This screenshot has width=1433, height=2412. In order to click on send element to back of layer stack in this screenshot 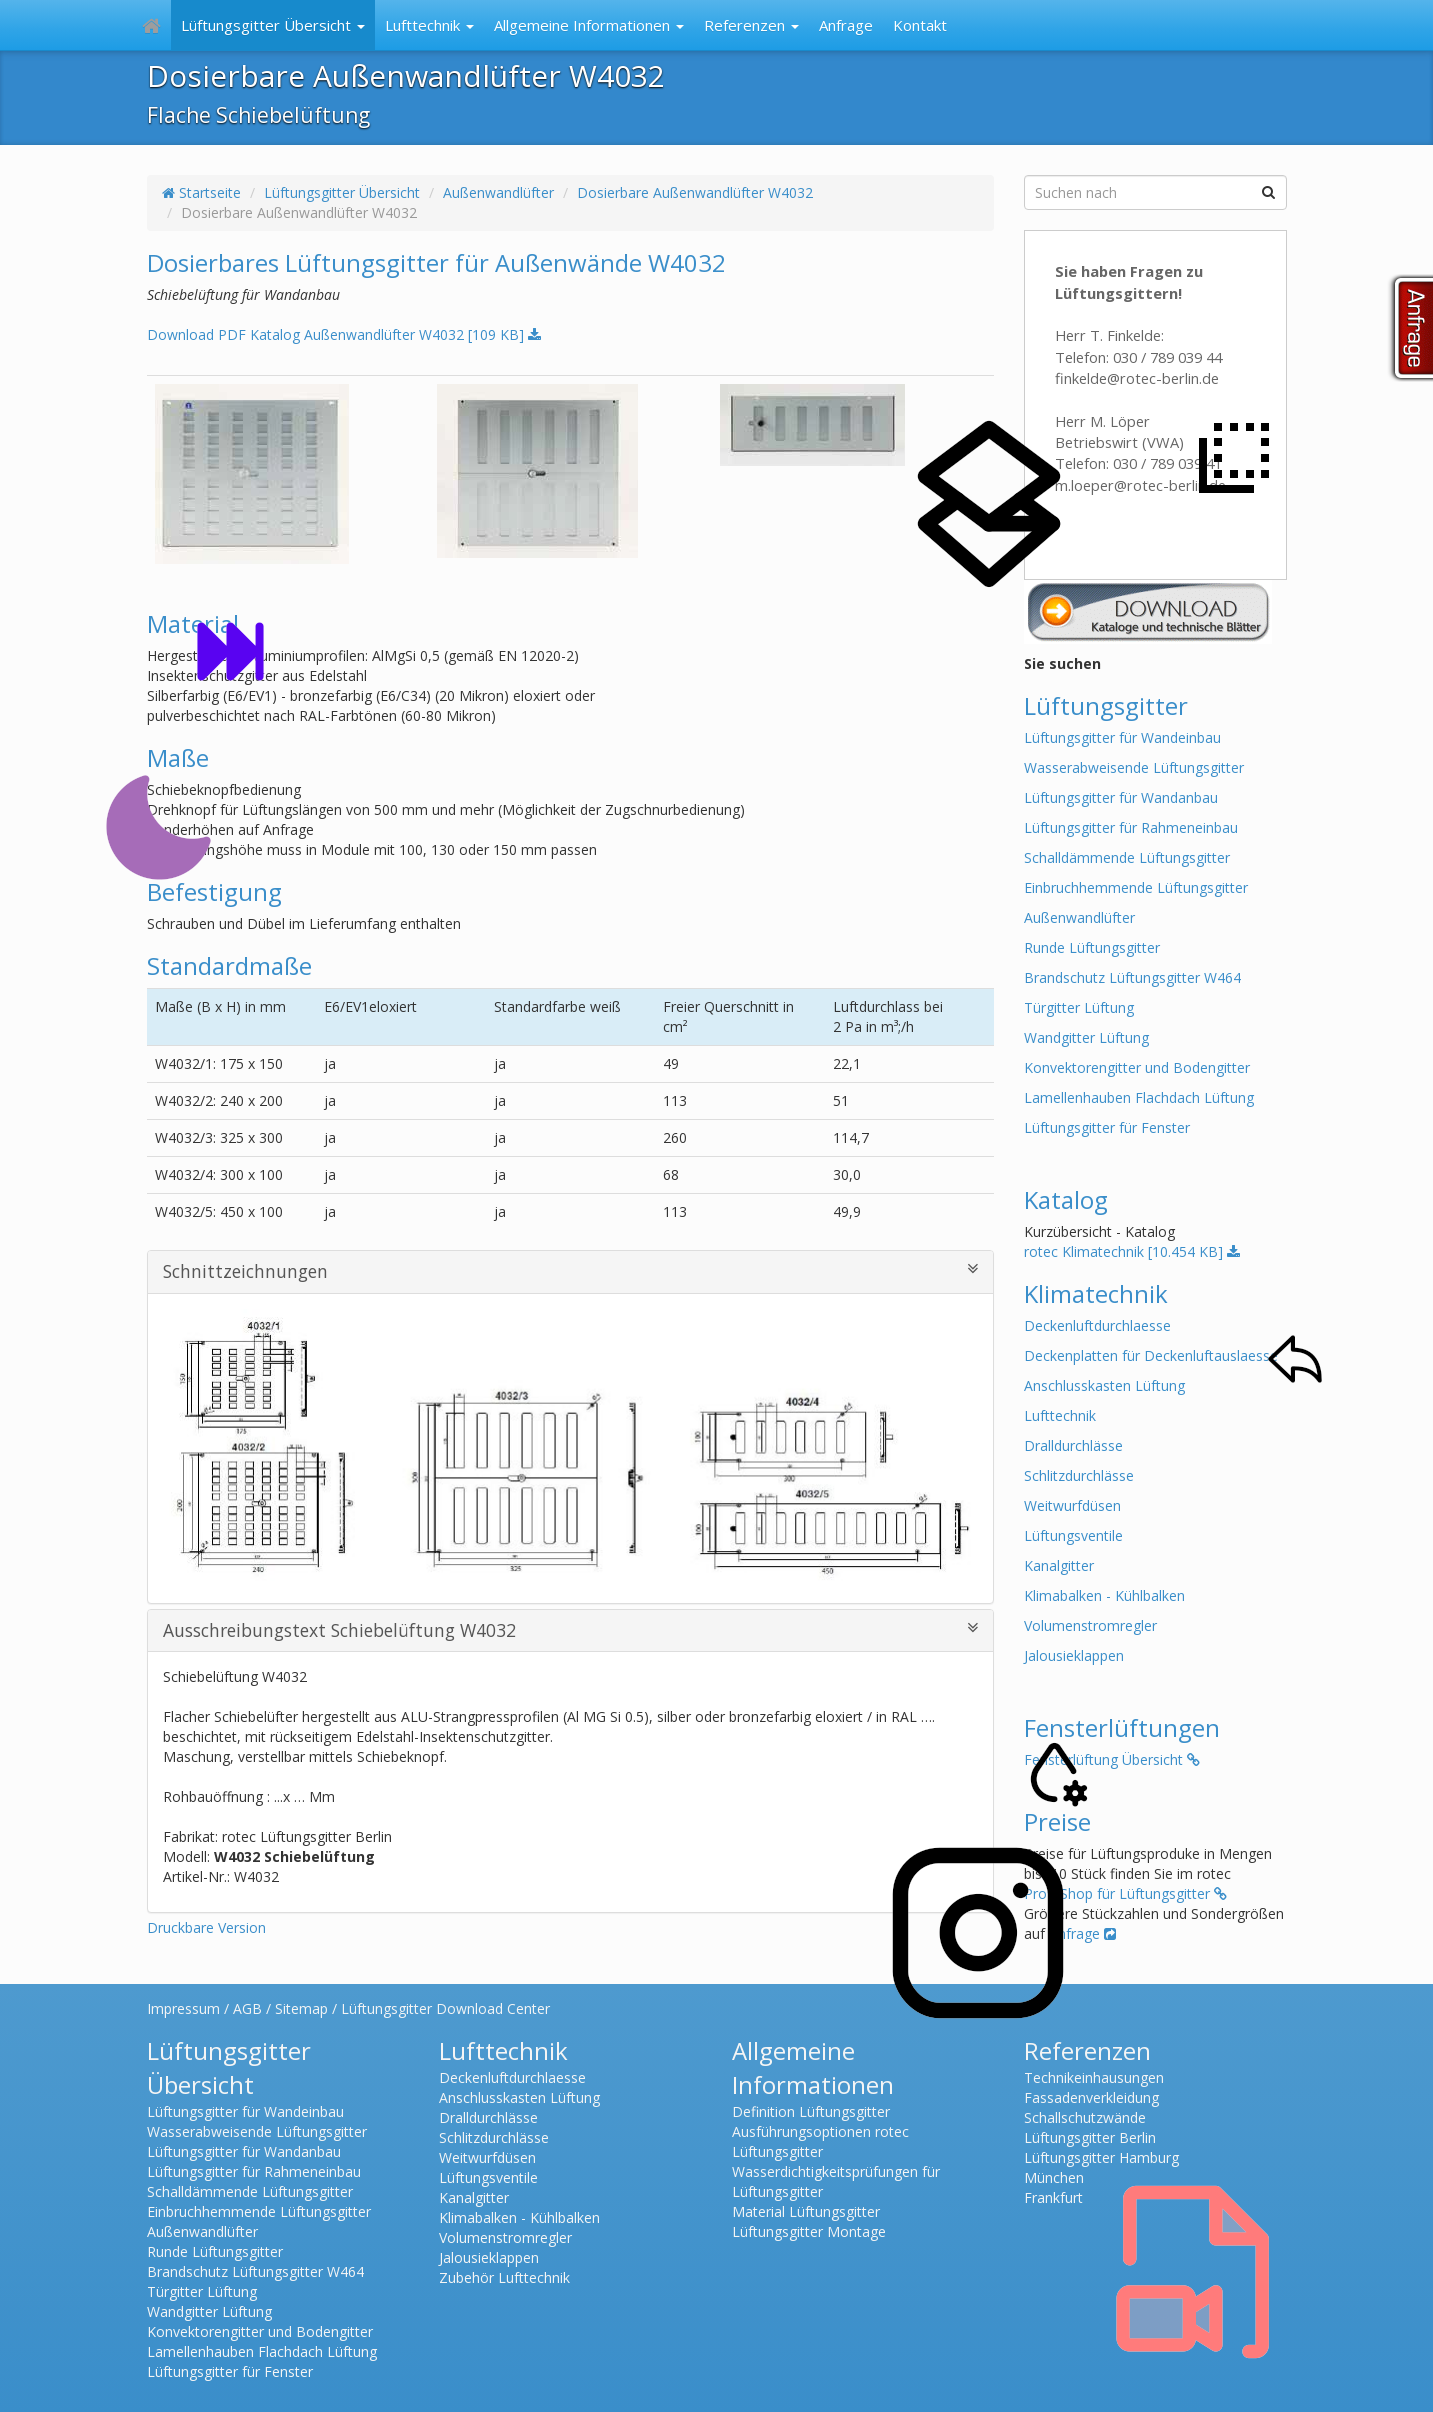, I will do `click(1234, 458)`.